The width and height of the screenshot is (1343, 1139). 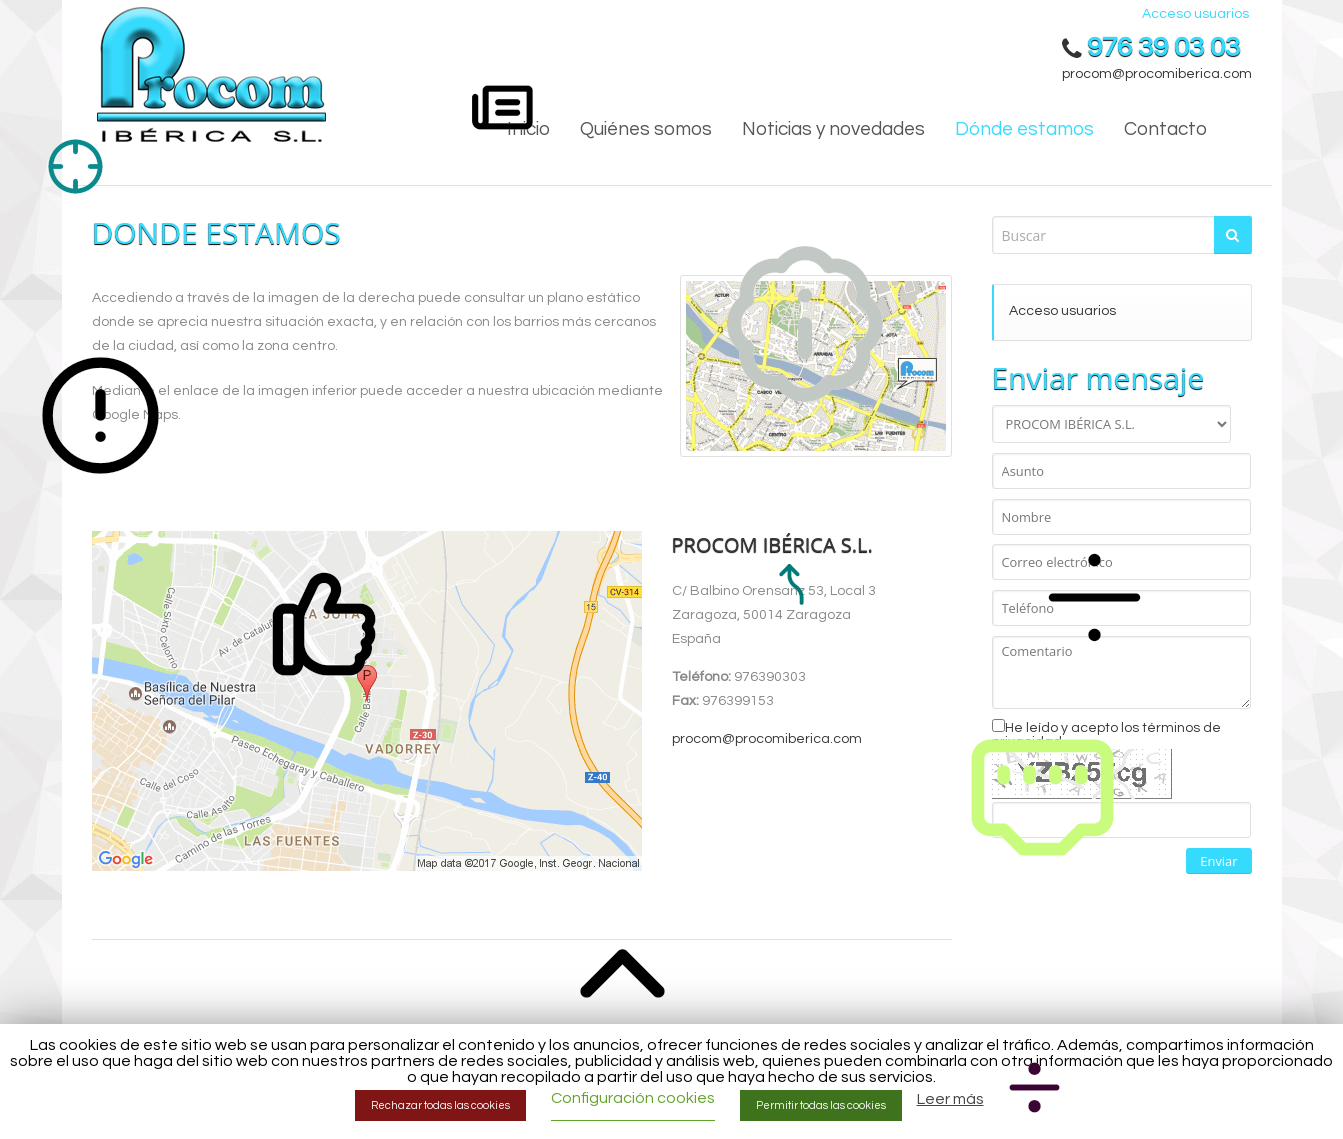 What do you see at coordinates (805, 324) in the screenshot?
I see `view information or details` at bounding box center [805, 324].